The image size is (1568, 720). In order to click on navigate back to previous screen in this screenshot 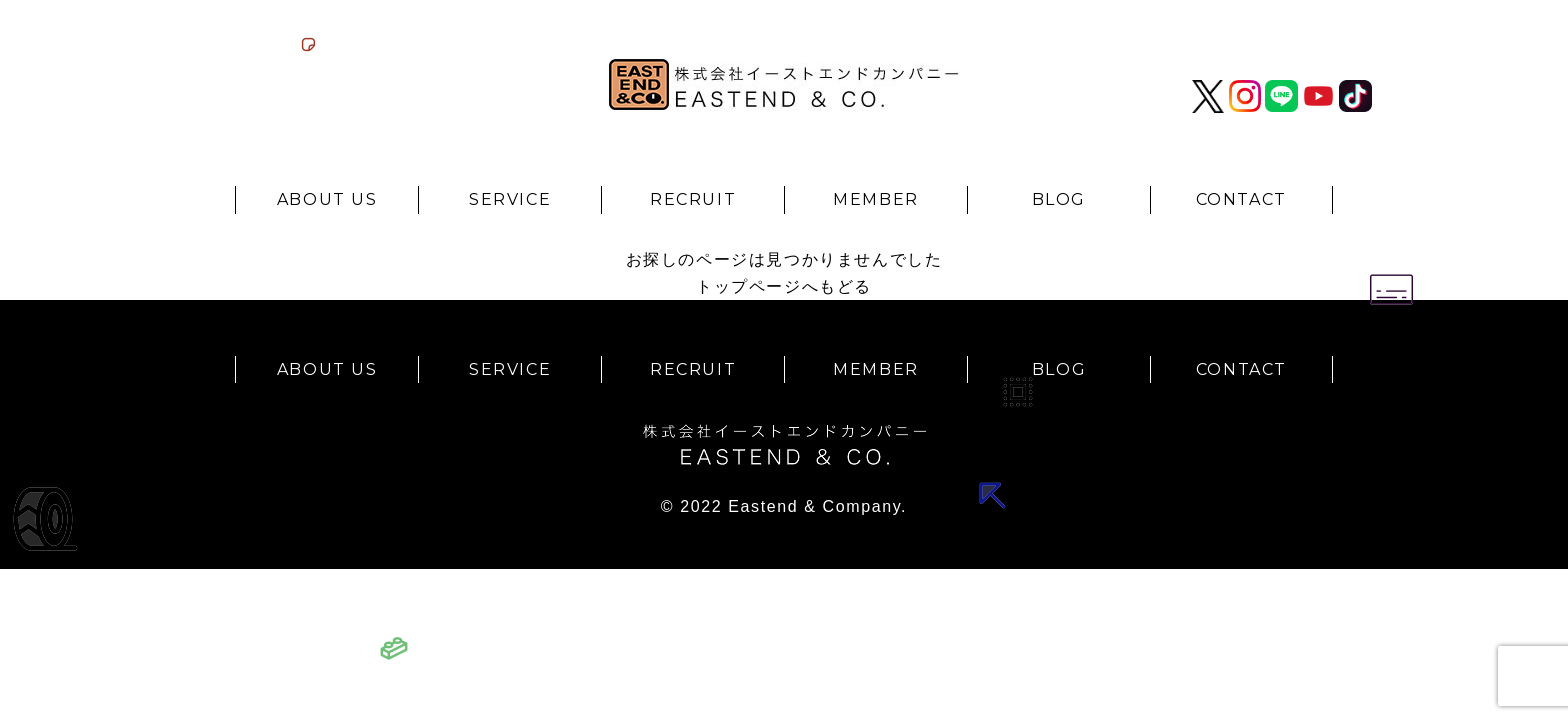, I will do `click(992, 495)`.